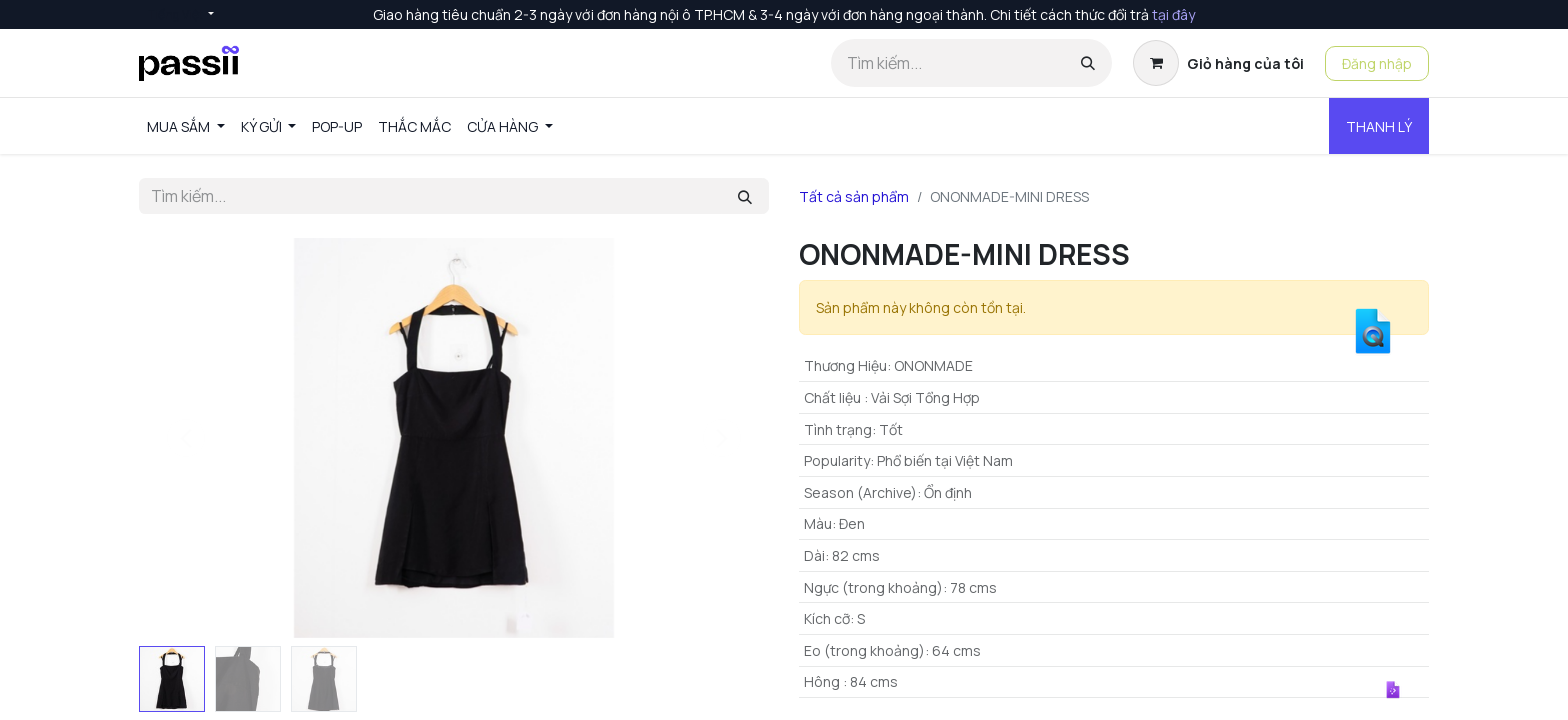 Image resolution: width=1568 pixels, height=720 pixels. I want to click on plasma application file type indicator, so click(1393, 690).